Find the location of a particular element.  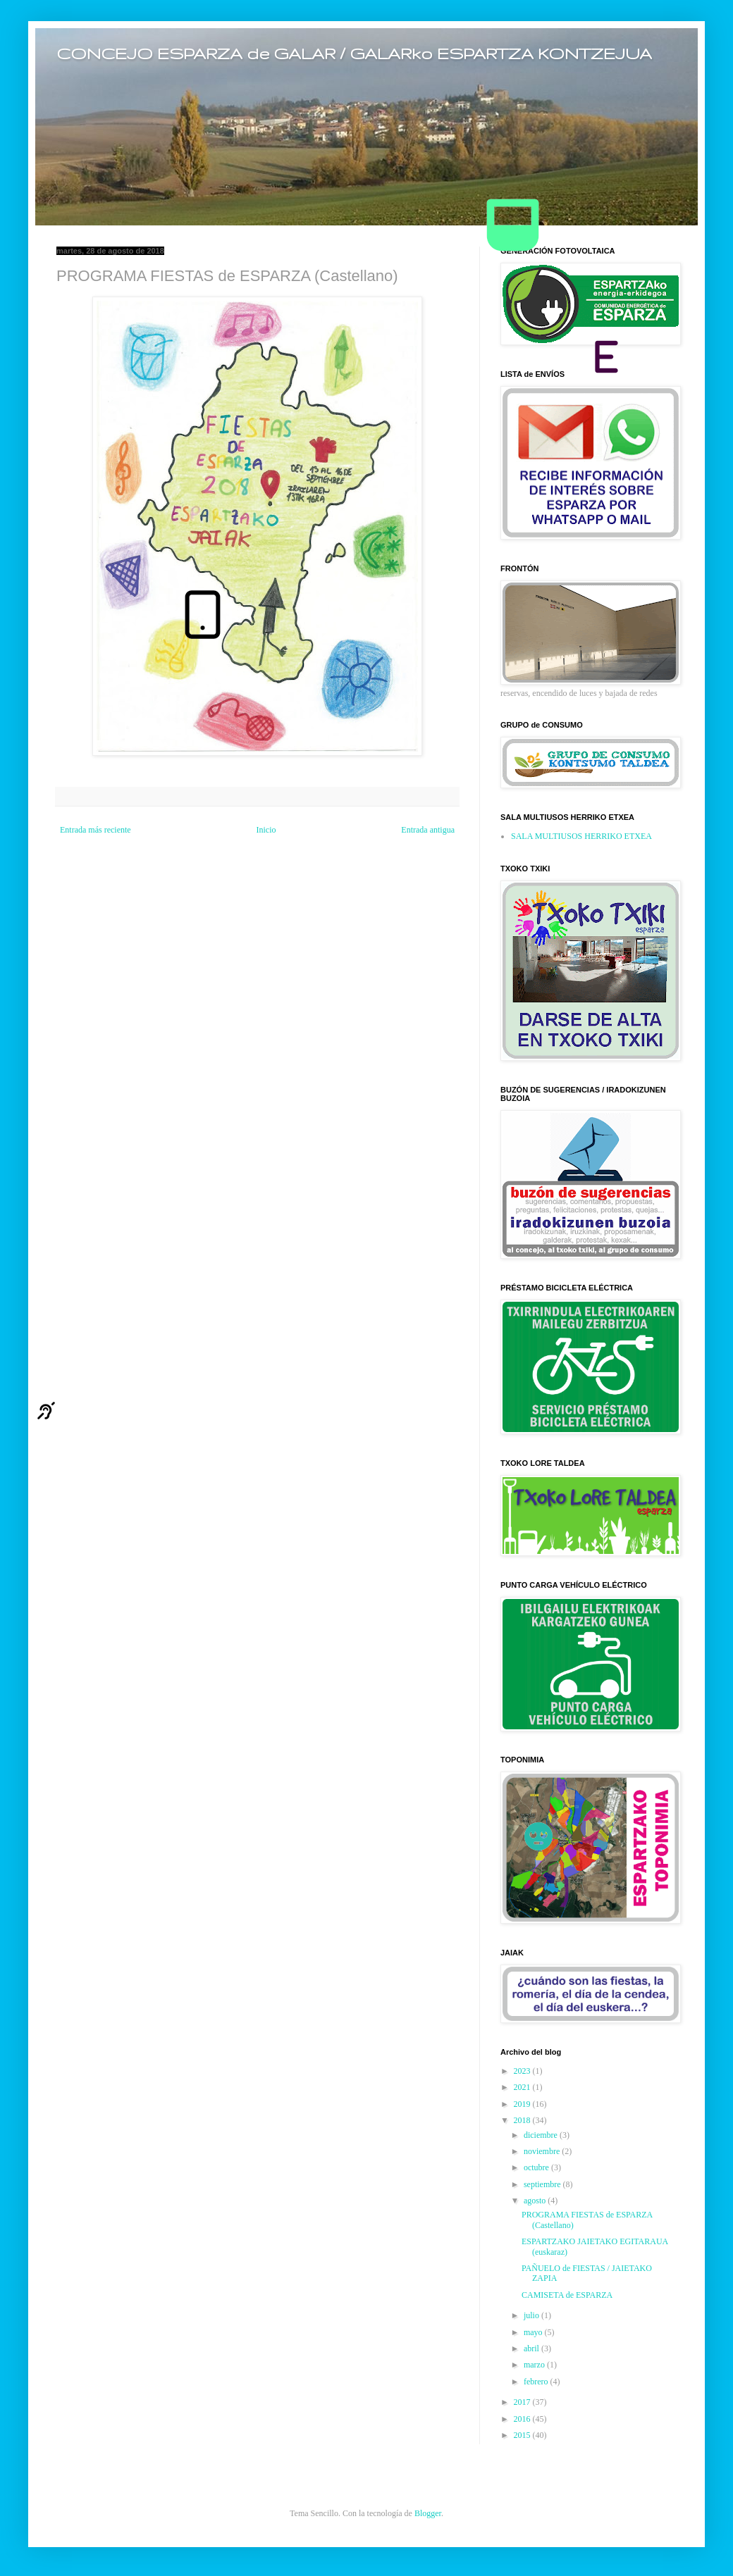

the letter "e" icon, typically used for alphabetical indexing or text formatting is located at coordinates (606, 356).